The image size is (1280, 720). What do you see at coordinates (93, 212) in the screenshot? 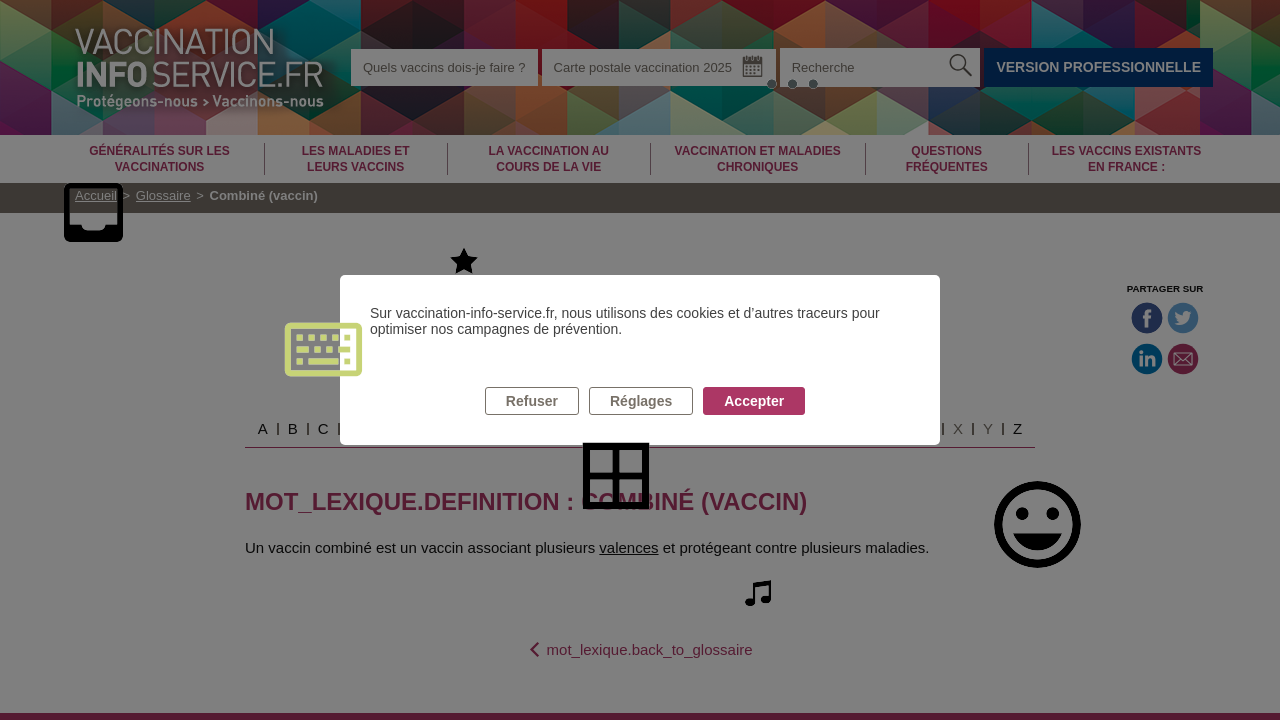
I see `access your inbox` at bounding box center [93, 212].